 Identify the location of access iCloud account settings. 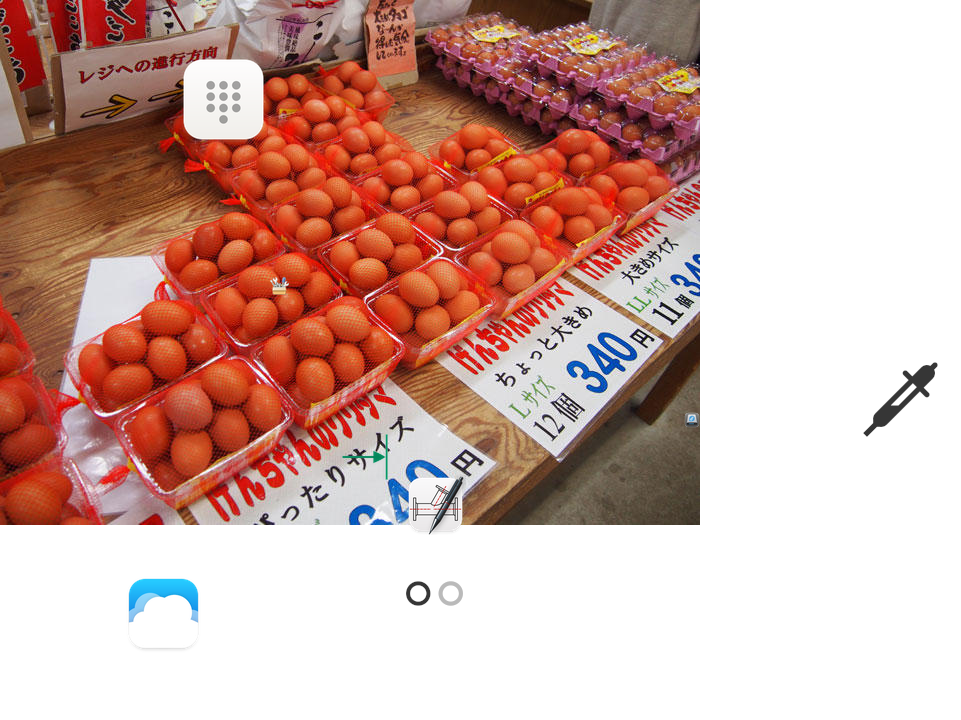
(163, 613).